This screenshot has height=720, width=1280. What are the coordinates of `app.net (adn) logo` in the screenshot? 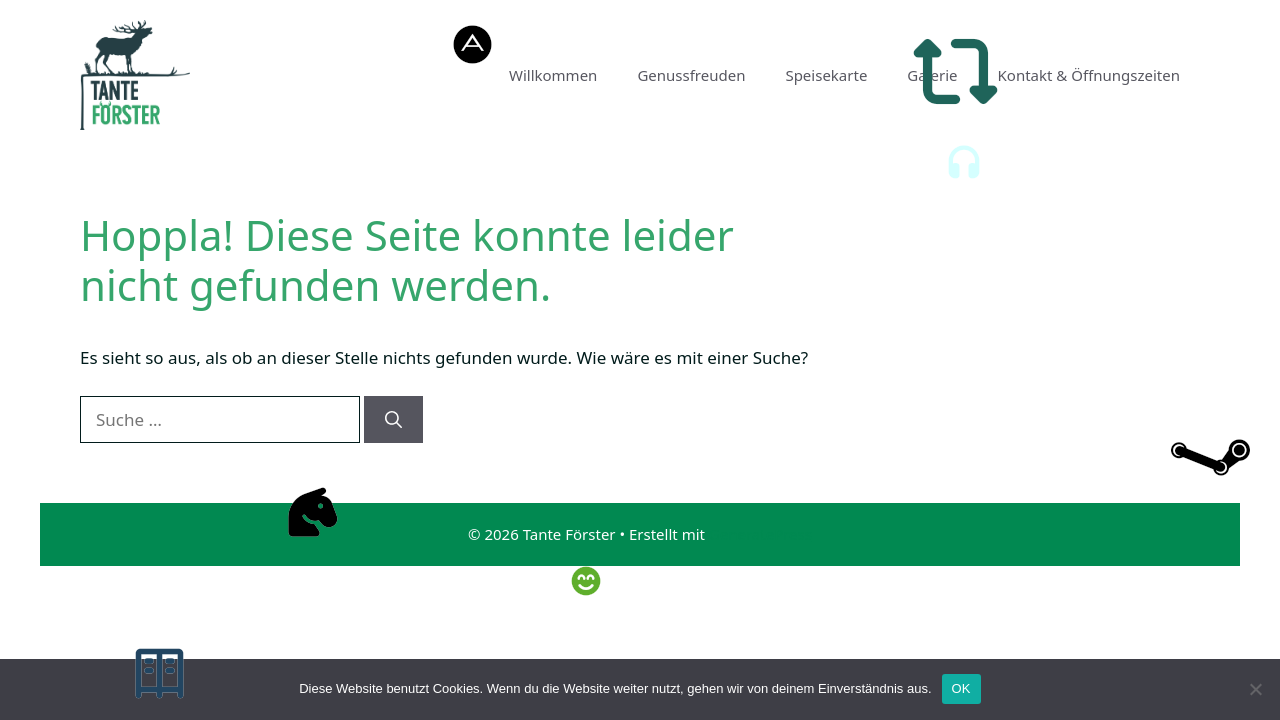 It's located at (472, 44).